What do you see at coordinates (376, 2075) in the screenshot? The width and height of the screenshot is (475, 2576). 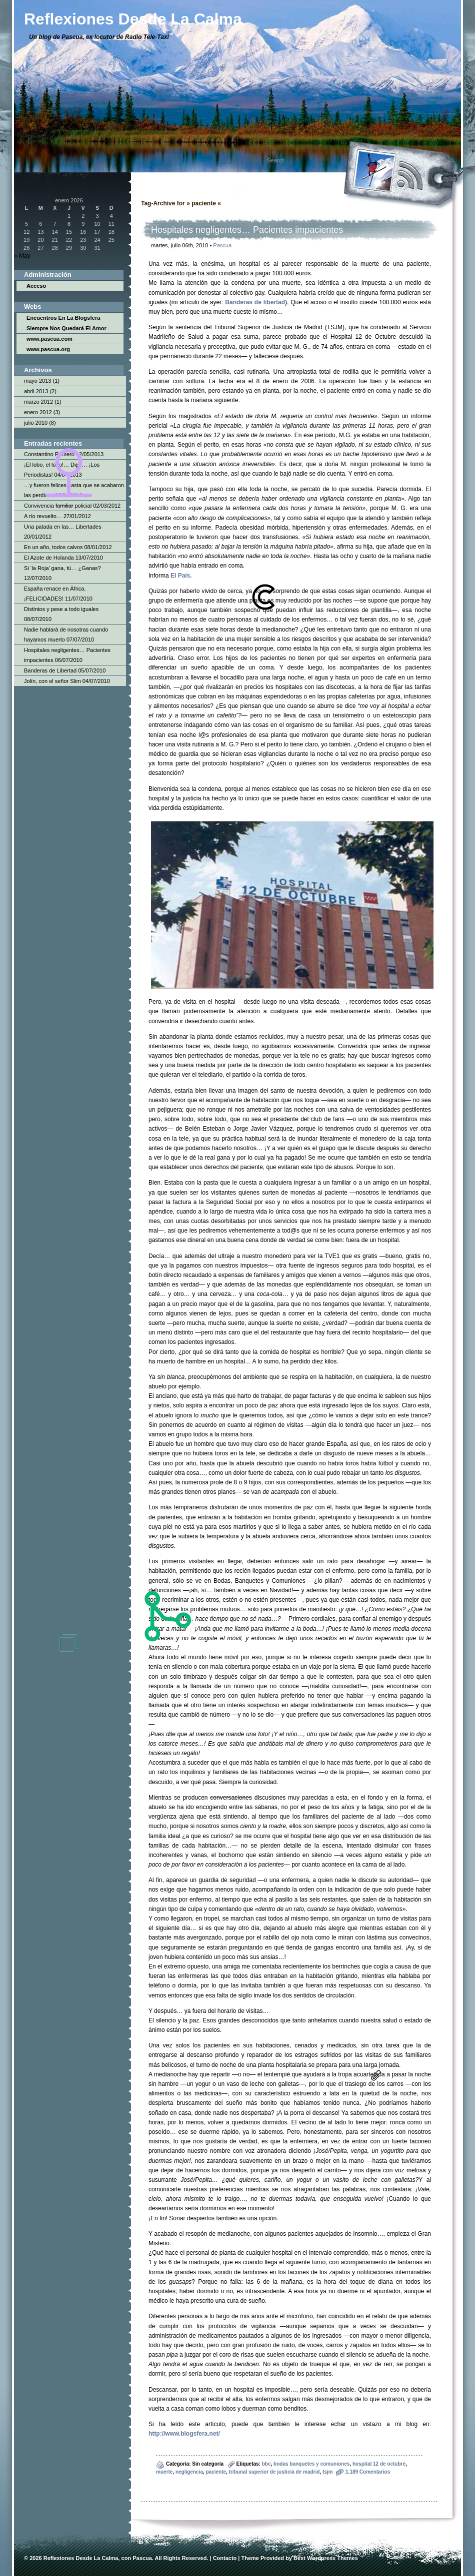 I see `attach a file to your message` at bounding box center [376, 2075].